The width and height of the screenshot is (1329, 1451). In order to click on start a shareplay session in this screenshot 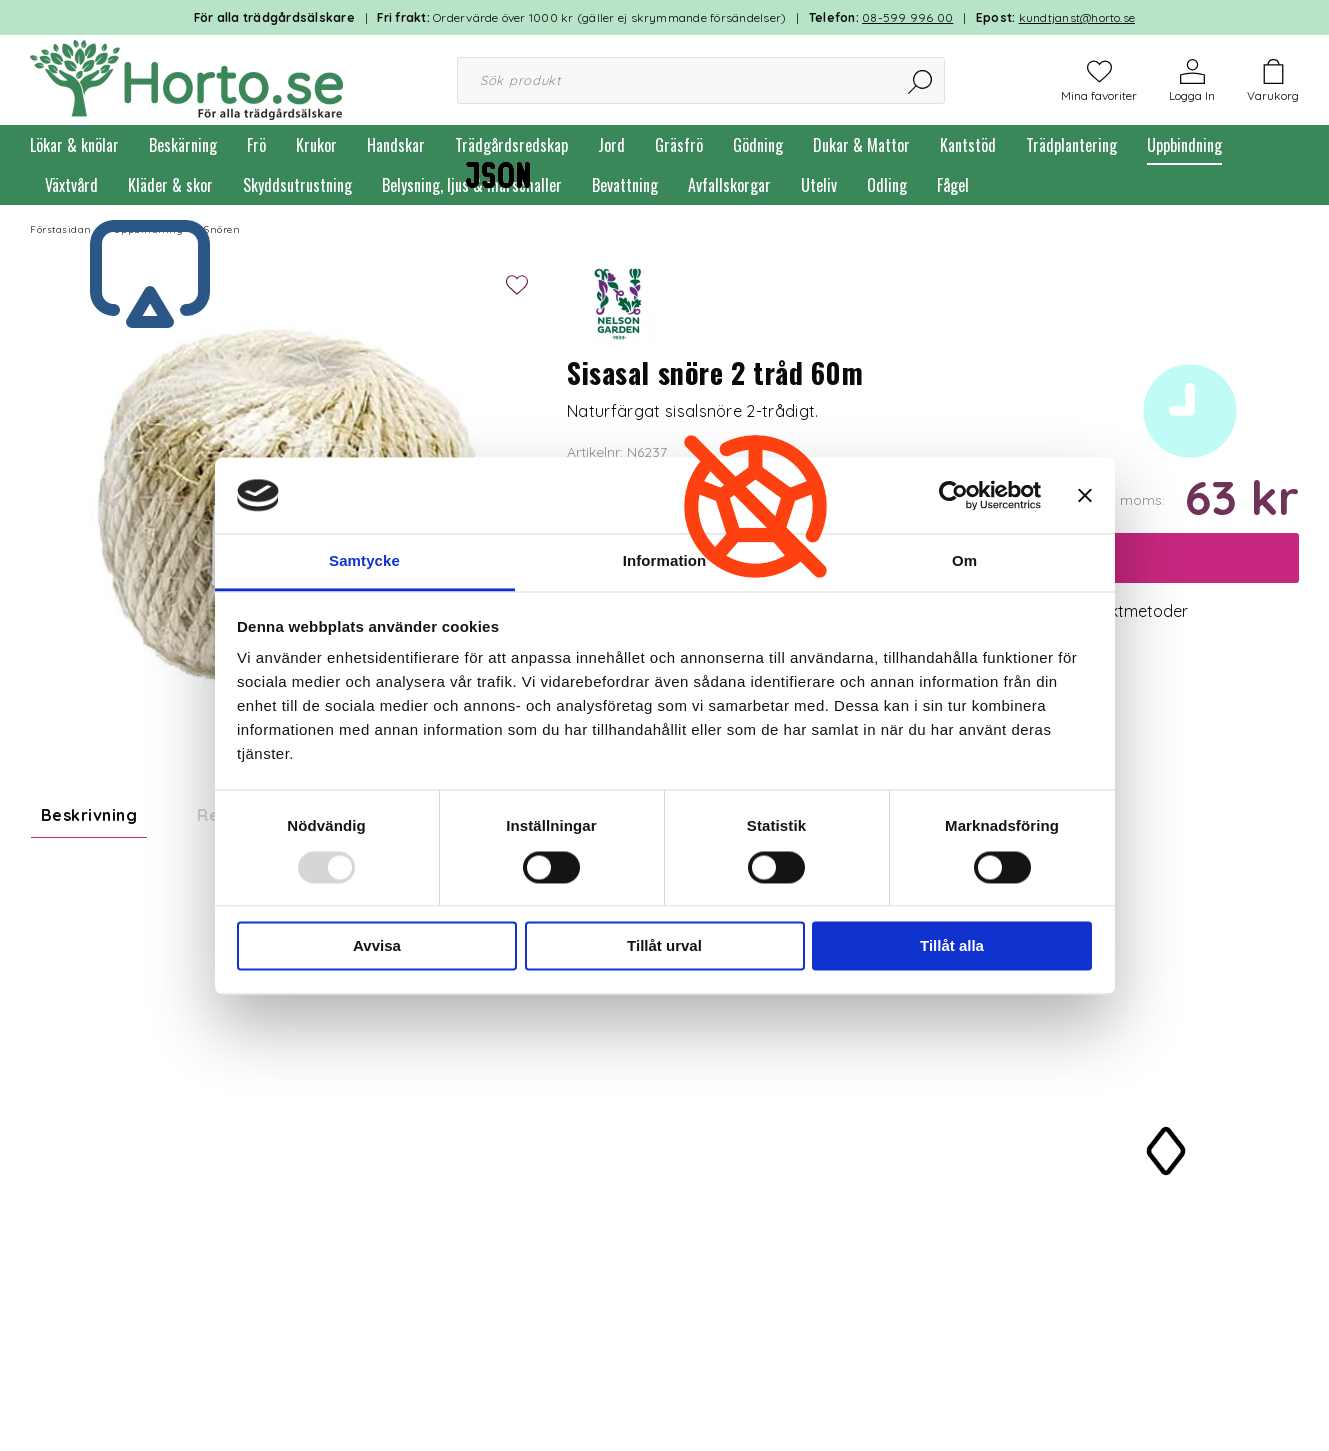, I will do `click(150, 274)`.